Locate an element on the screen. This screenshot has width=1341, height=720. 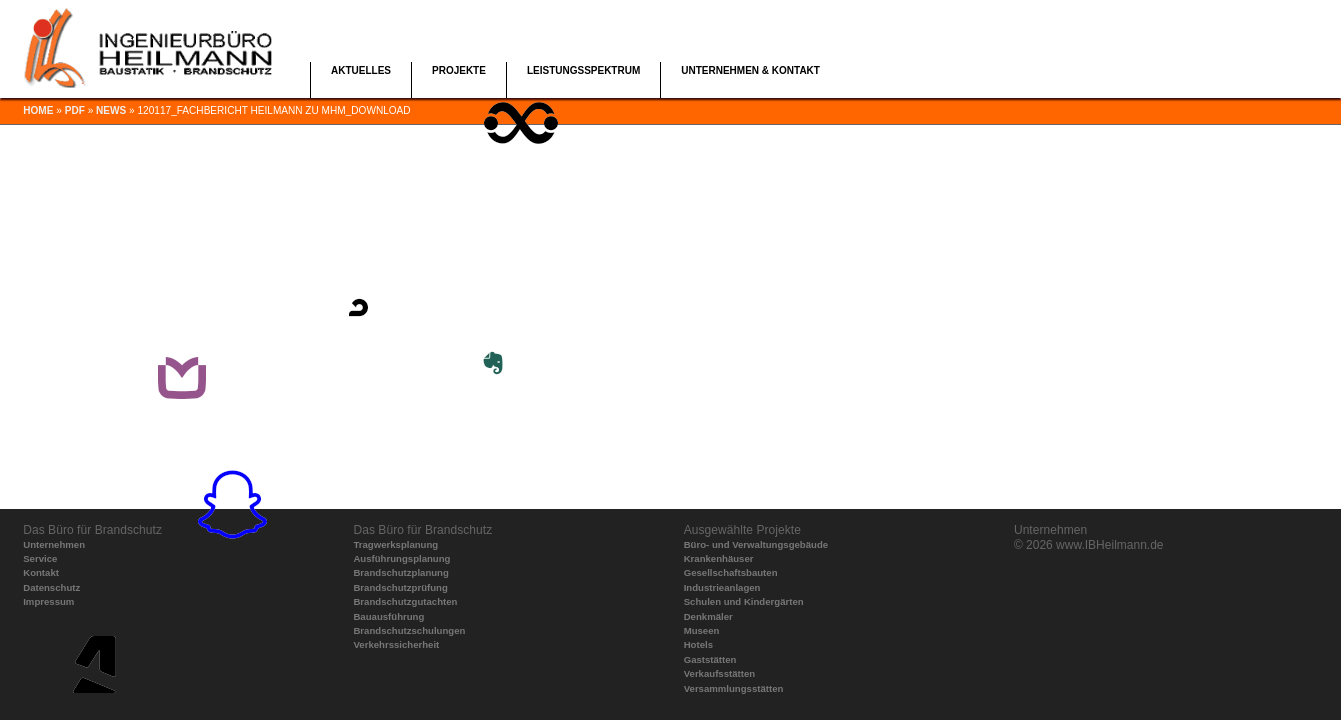
open snapchat app is located at coordinates (232, 504).